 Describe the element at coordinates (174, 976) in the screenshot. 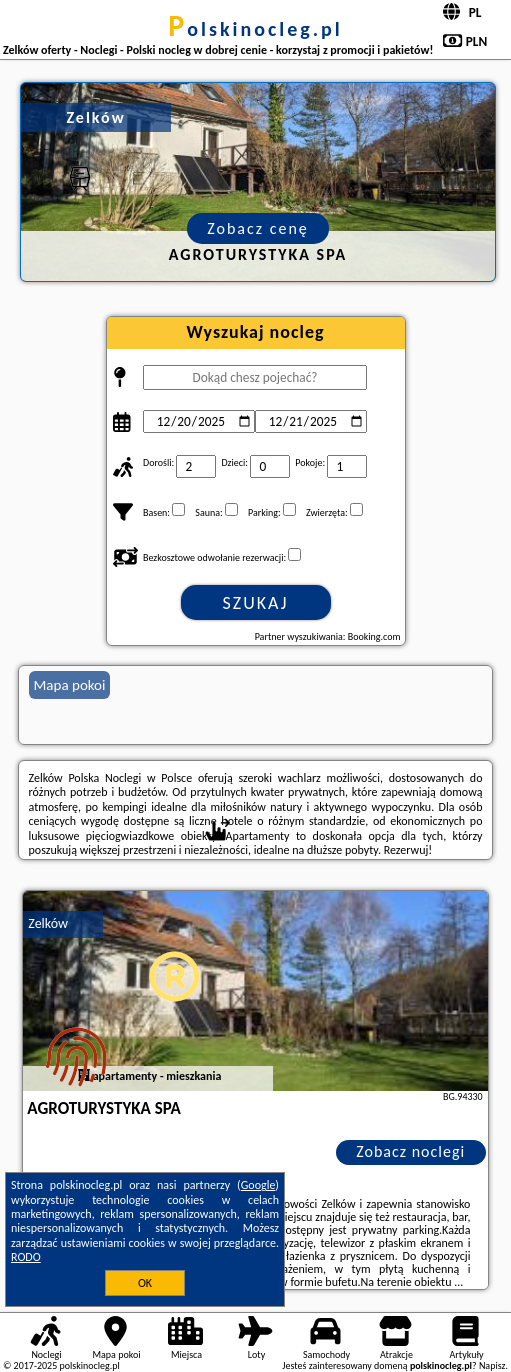

I see `indicates registered trademark status` at that location.